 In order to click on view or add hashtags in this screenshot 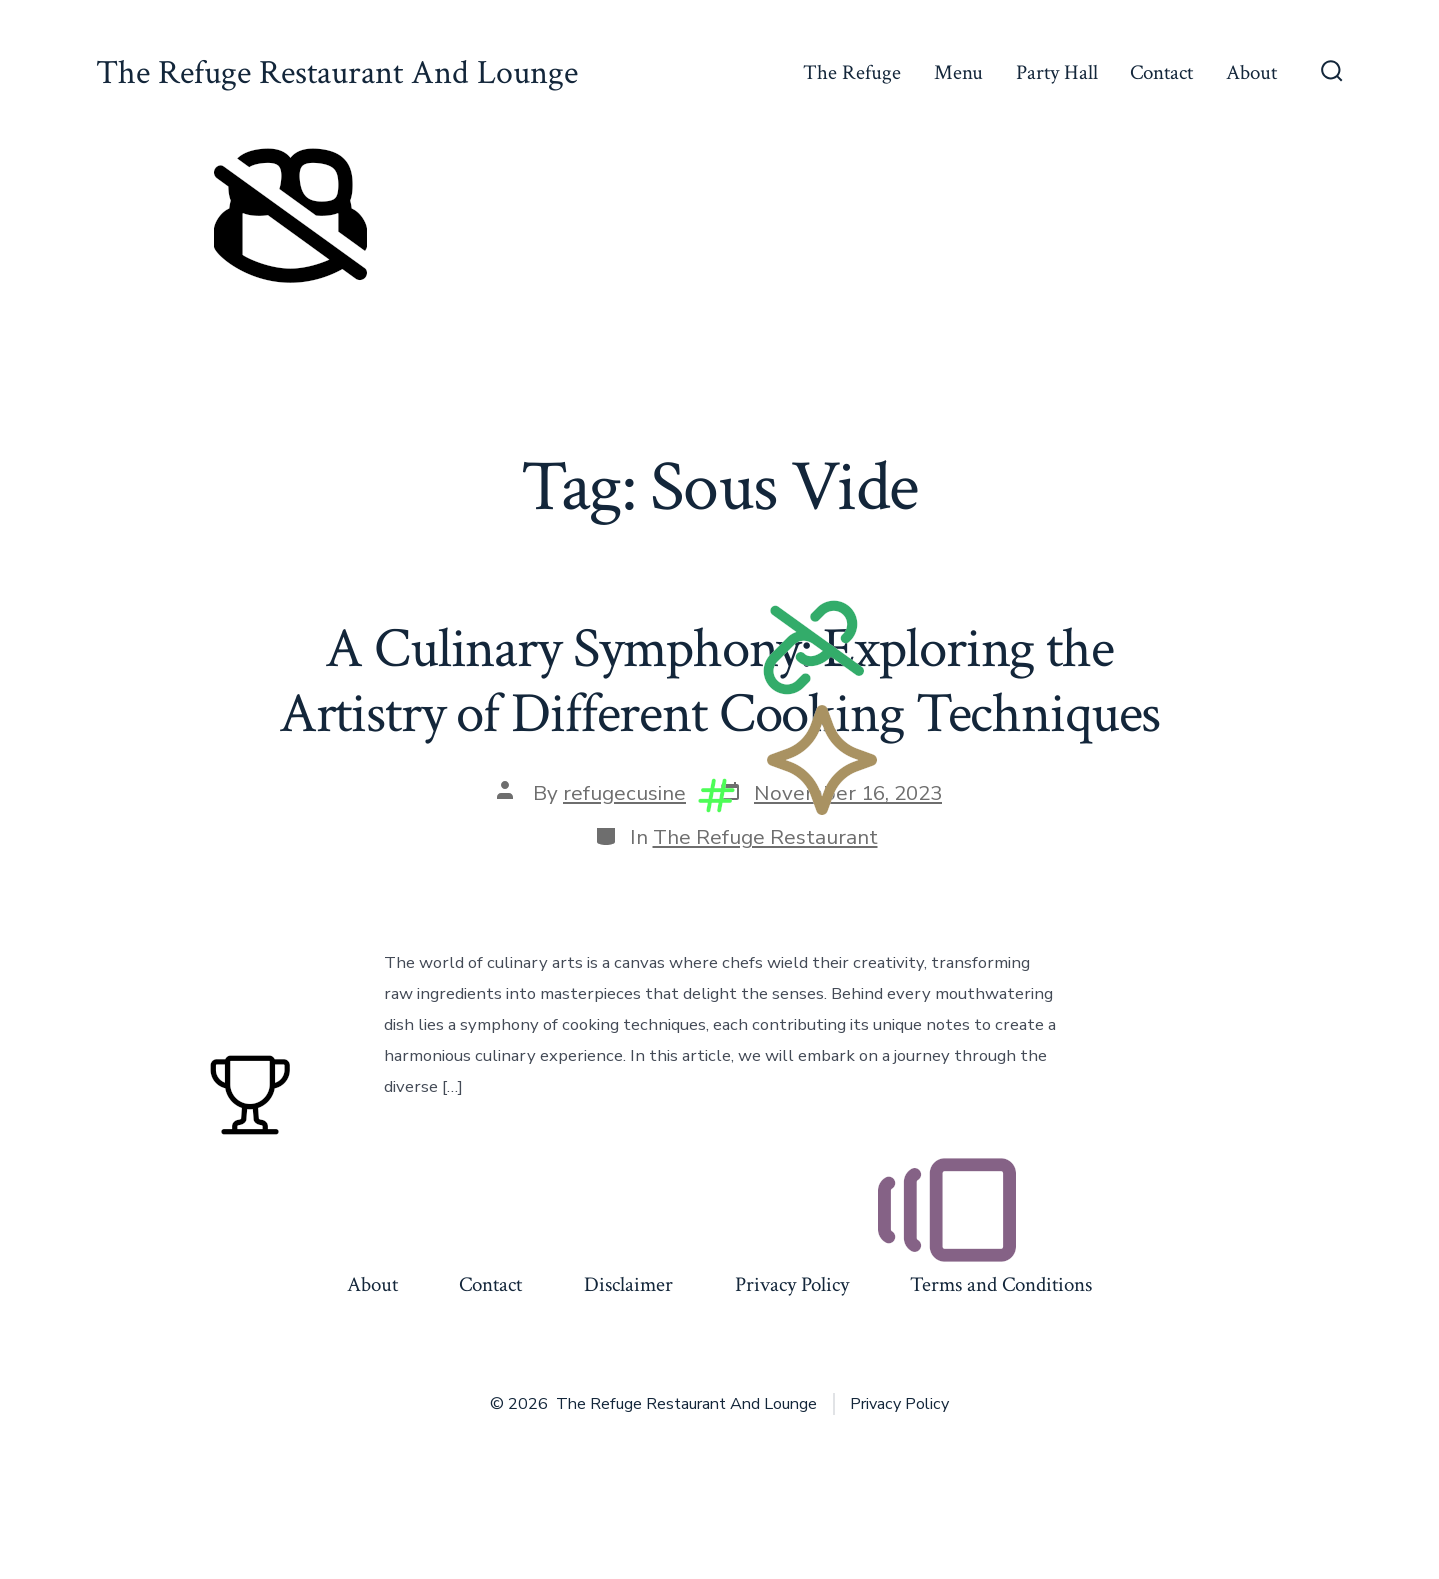, I will do `click(716, 795)`.